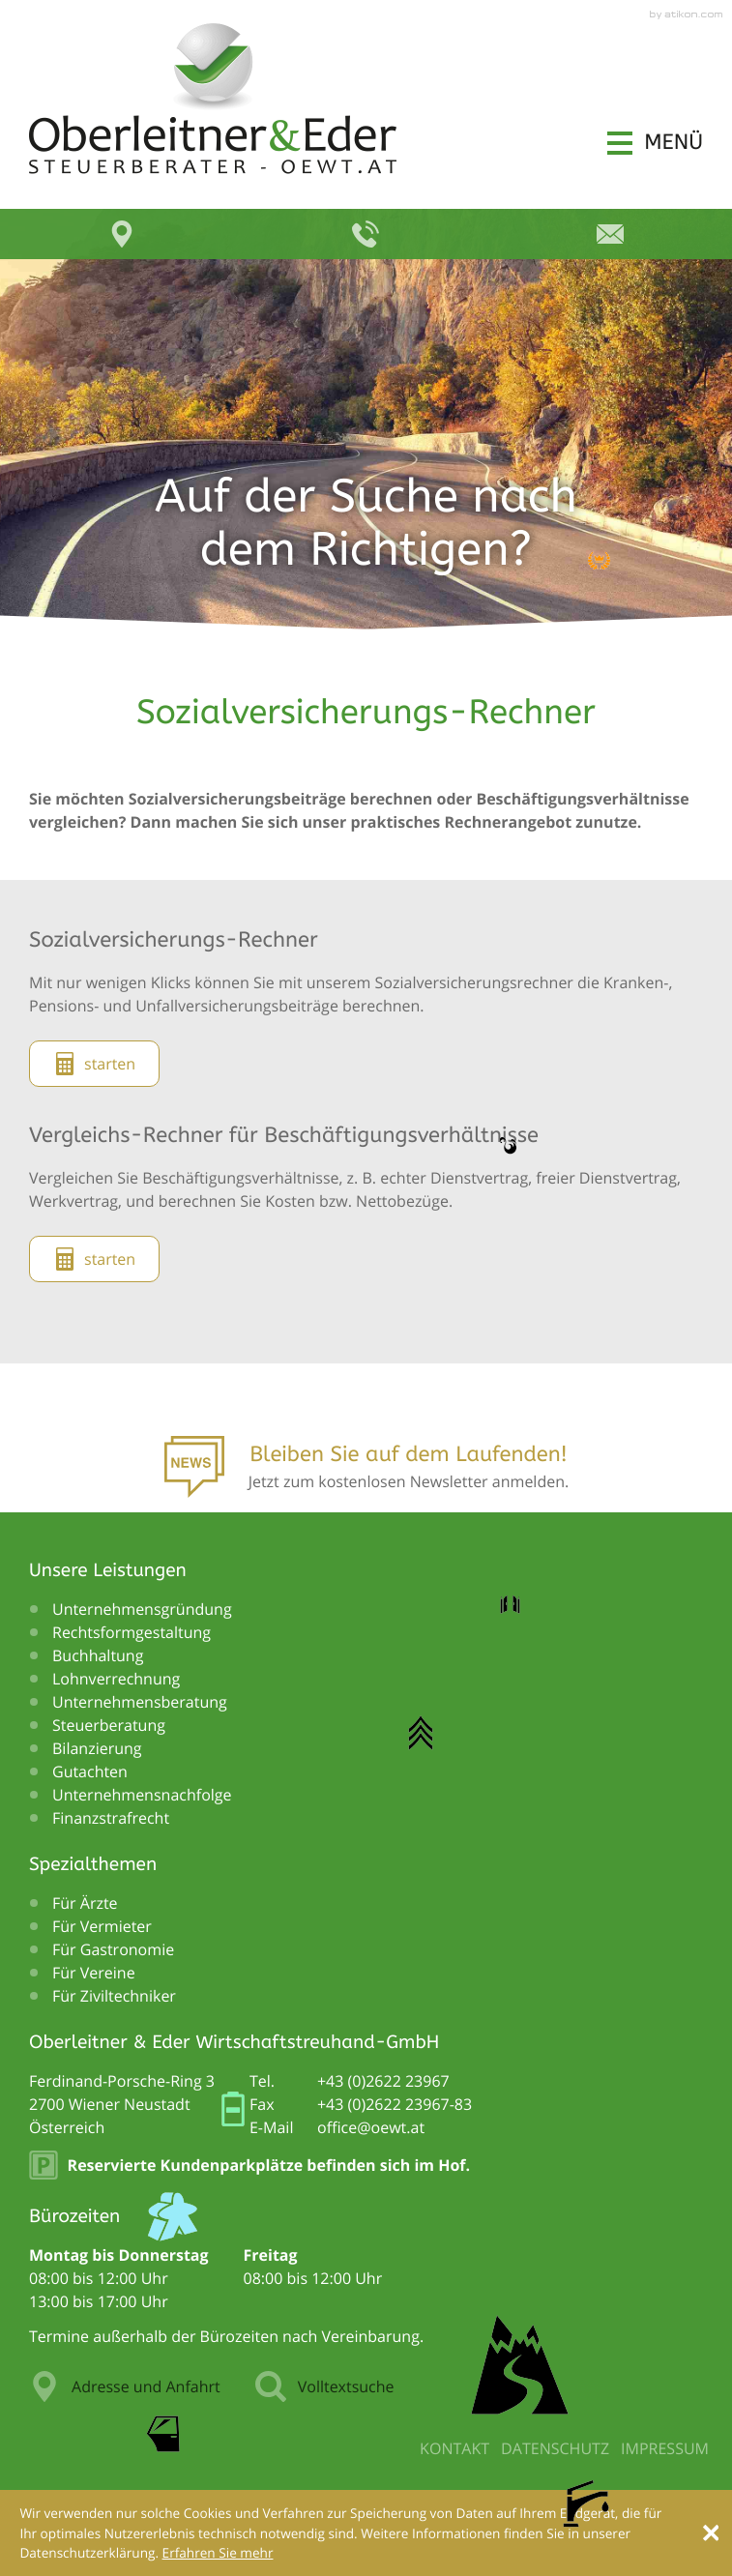 Image resolution: width=732 pixels, height=2576 pixels. I want to click on access vehicle door controls, so click(164, 2434).